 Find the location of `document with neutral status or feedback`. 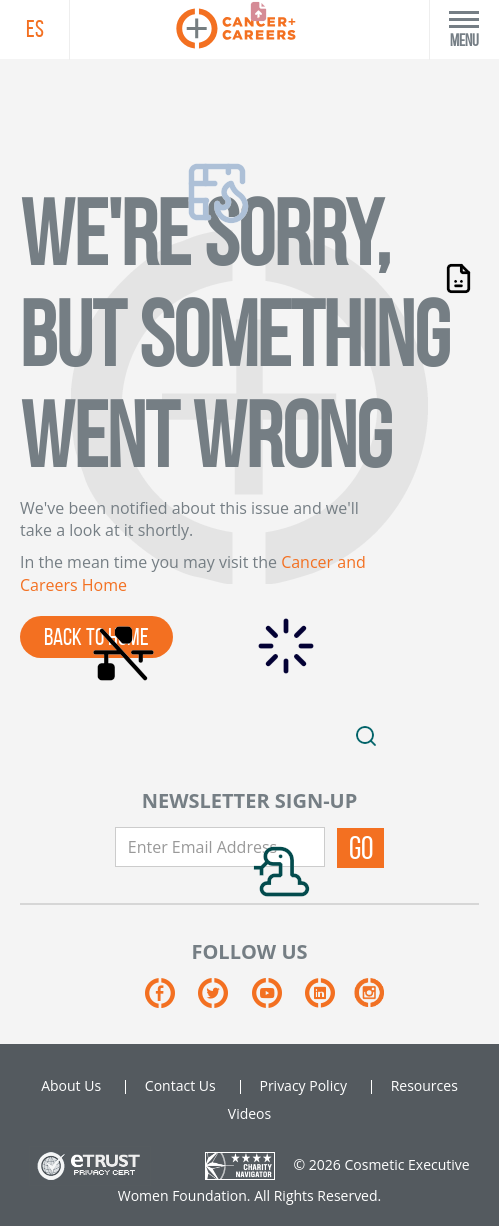

document with neutral status or feedback is located at coordinates (458, 278).